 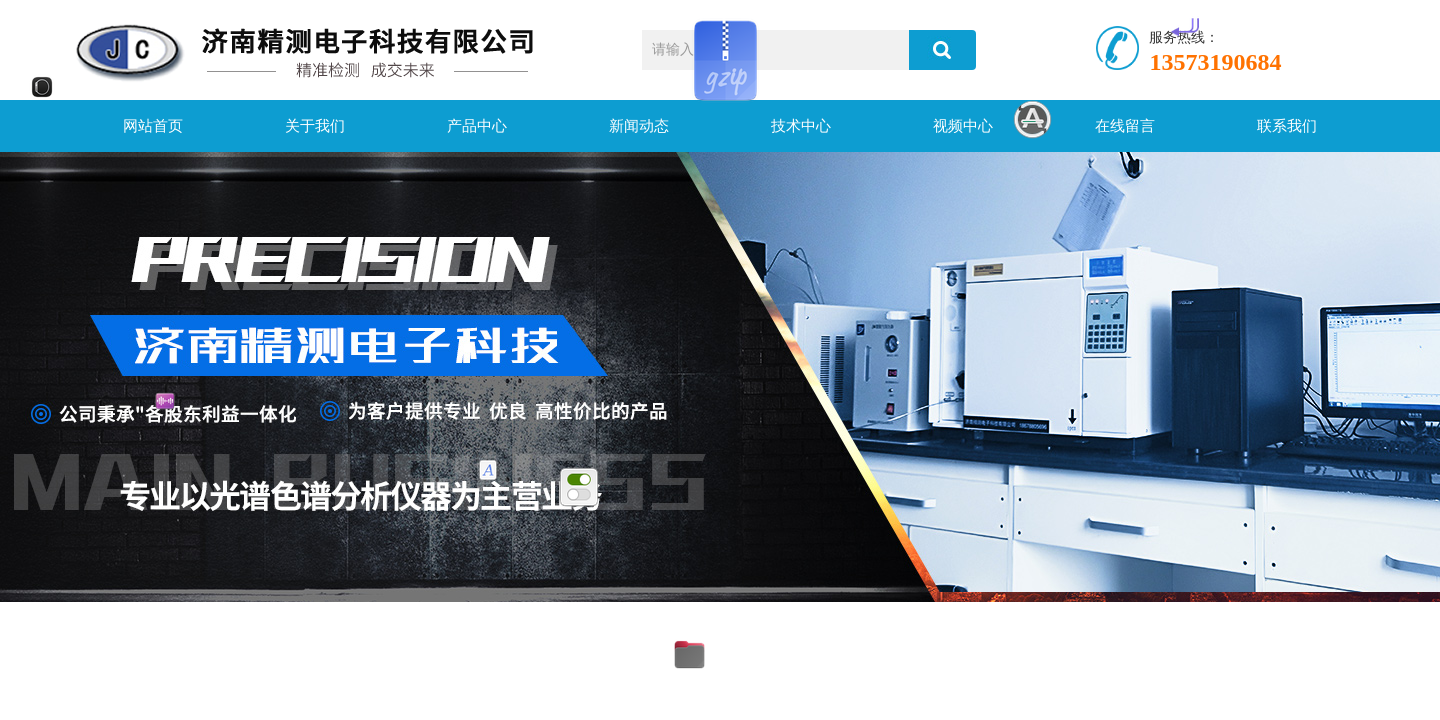 What do you see at coordinates (579, 487) in the screenshot?
I see `open gnome tweaks application` at bounding box center [579, 487].